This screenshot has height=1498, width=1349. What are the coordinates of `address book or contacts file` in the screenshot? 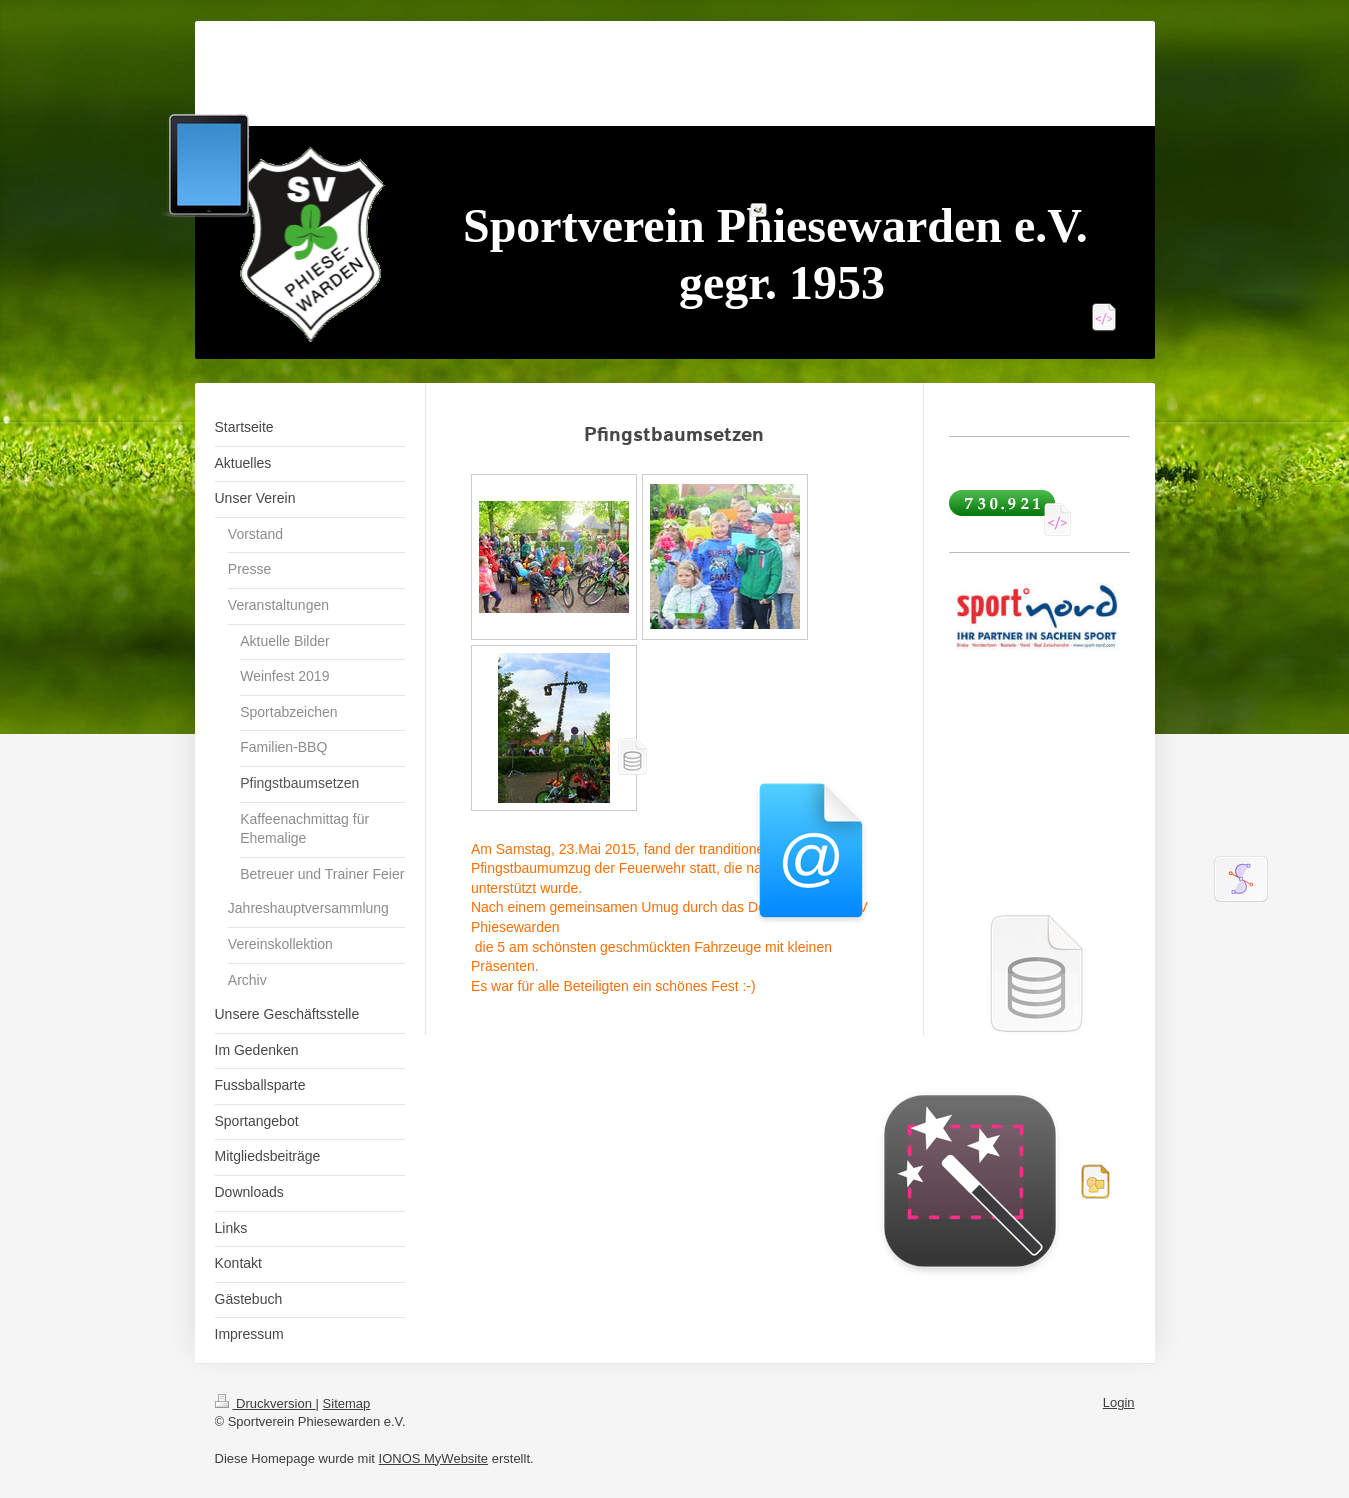 It's located at (811, 853).